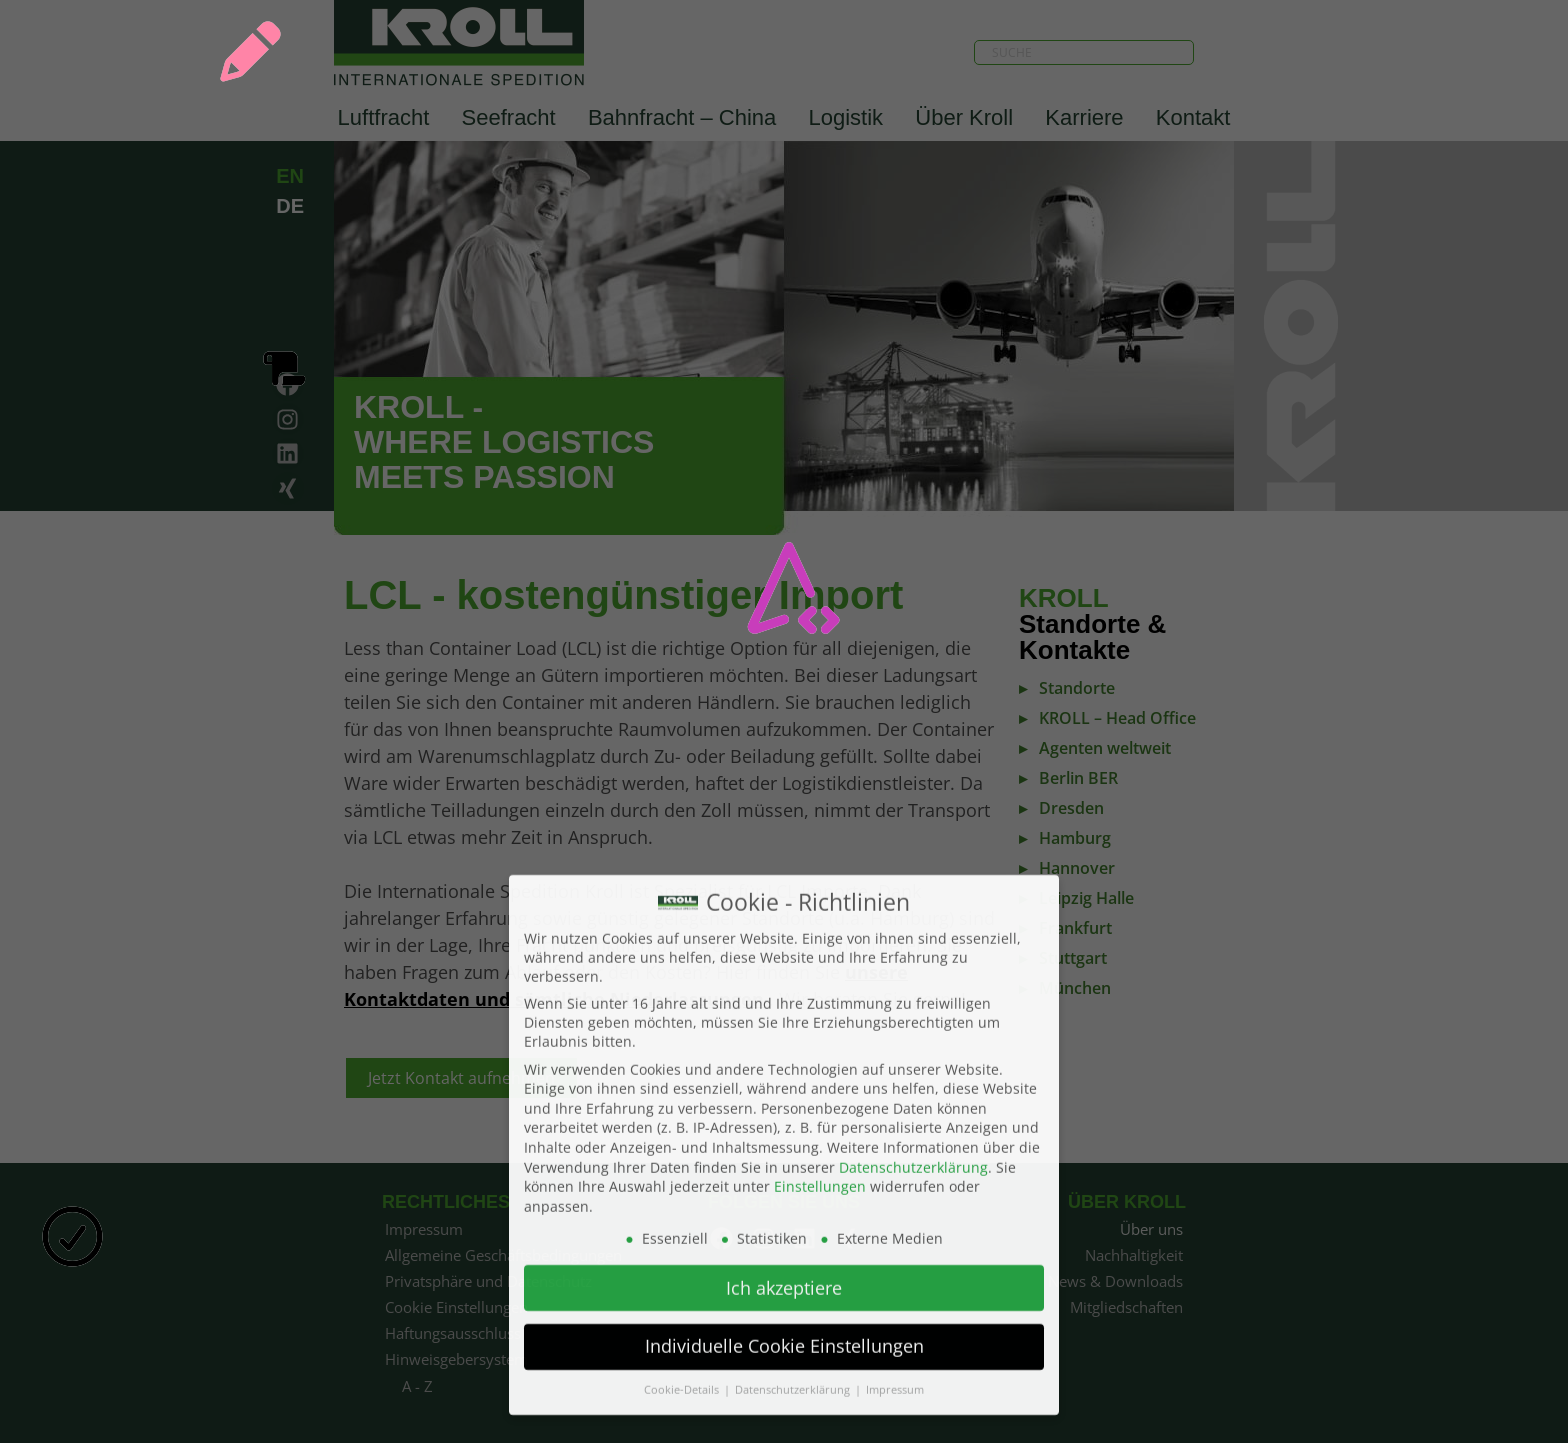  Describe the element at coordinates (250, 51) in the screenshot. I see `edit or modify content` at that location.